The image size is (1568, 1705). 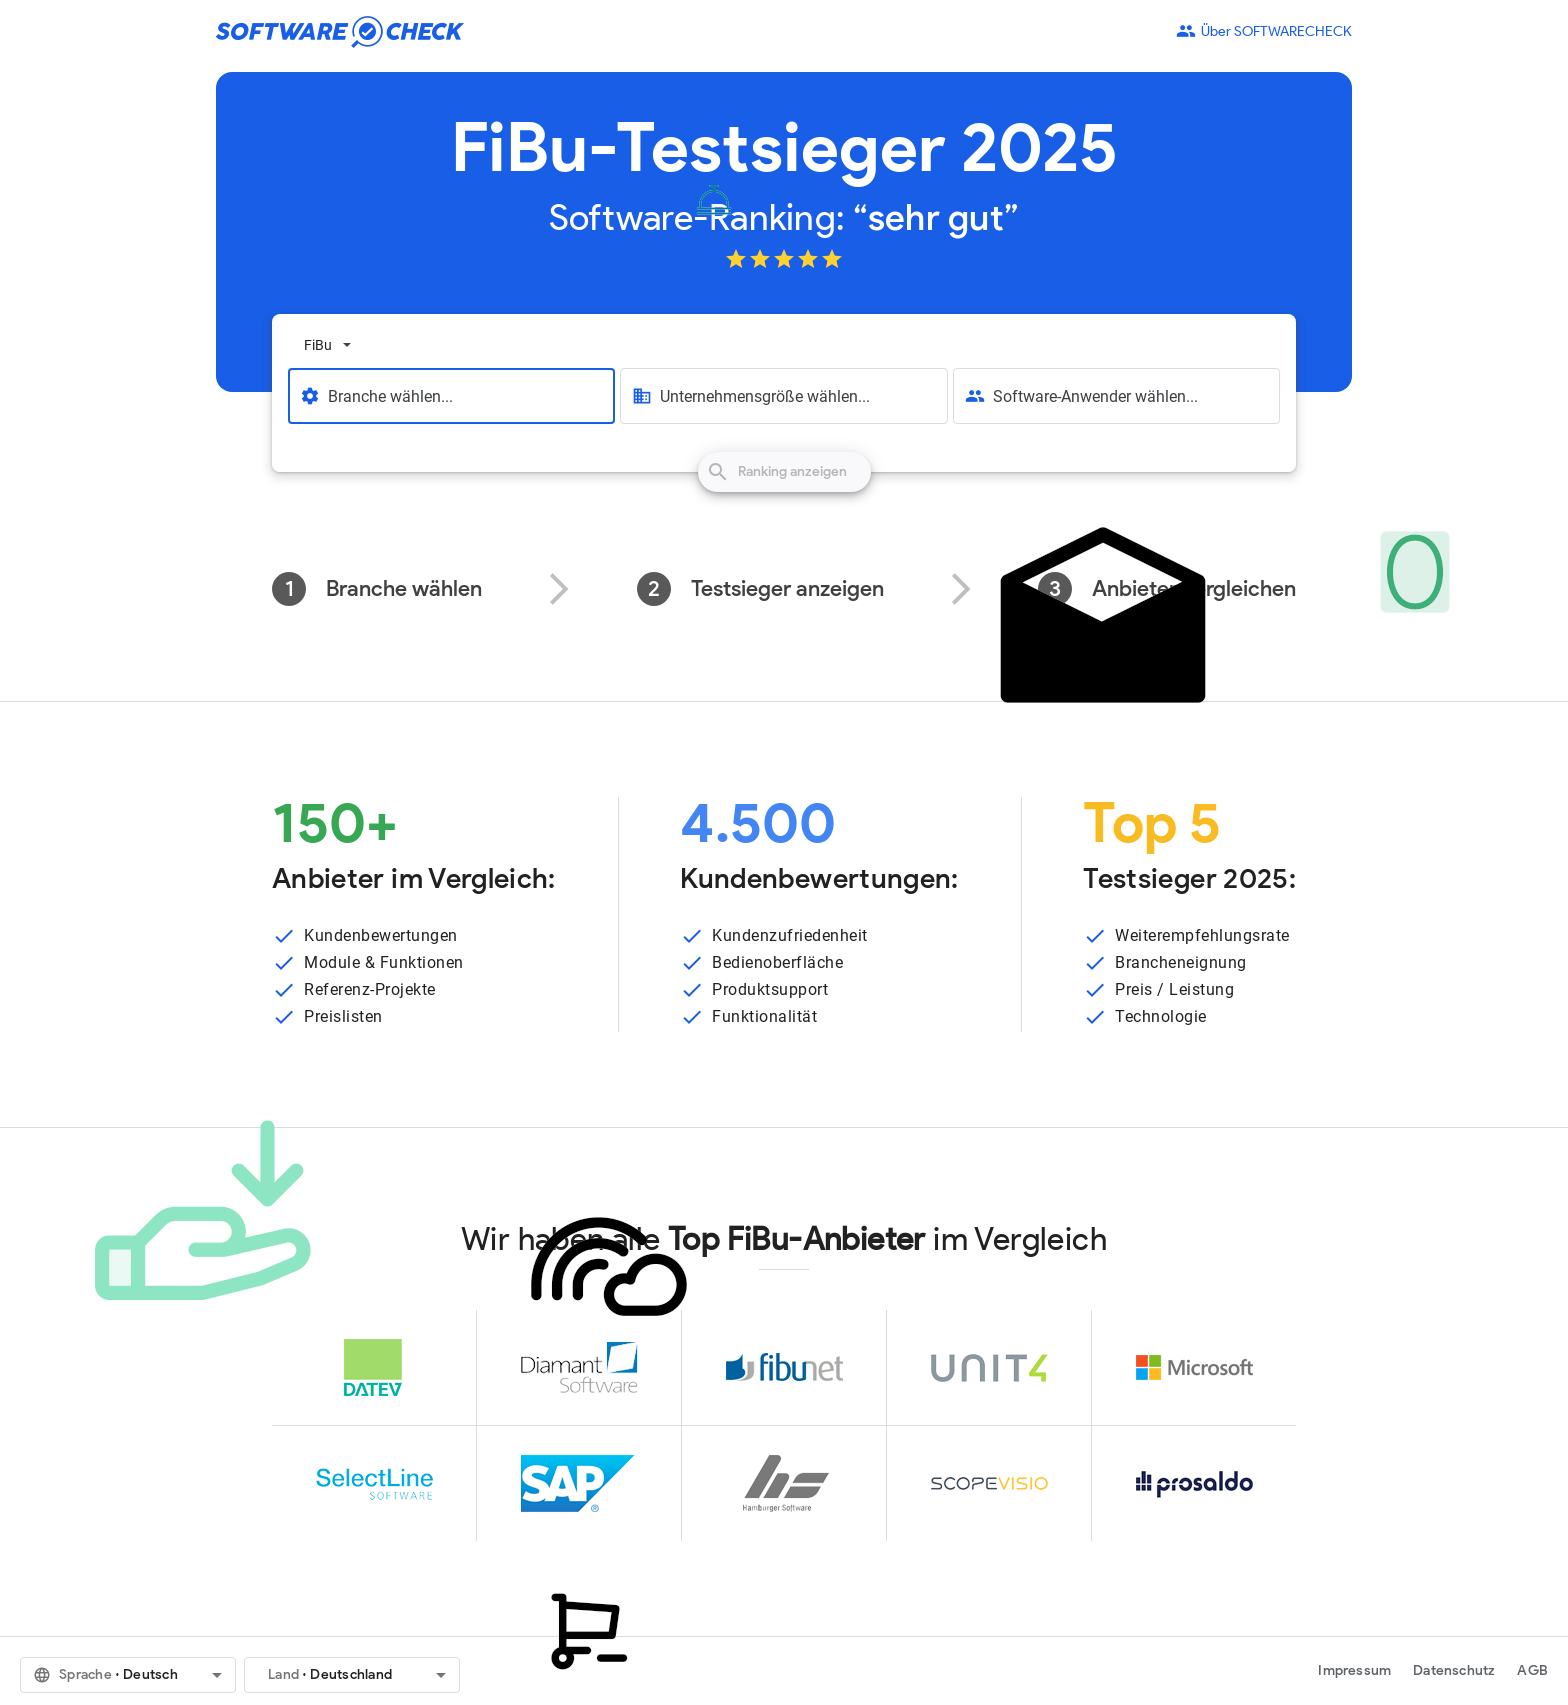 What do you see at coordinates (210, 1221) in the screenshot?
I see `receive or accept an incoming item` at bounding box center [210, 1221].